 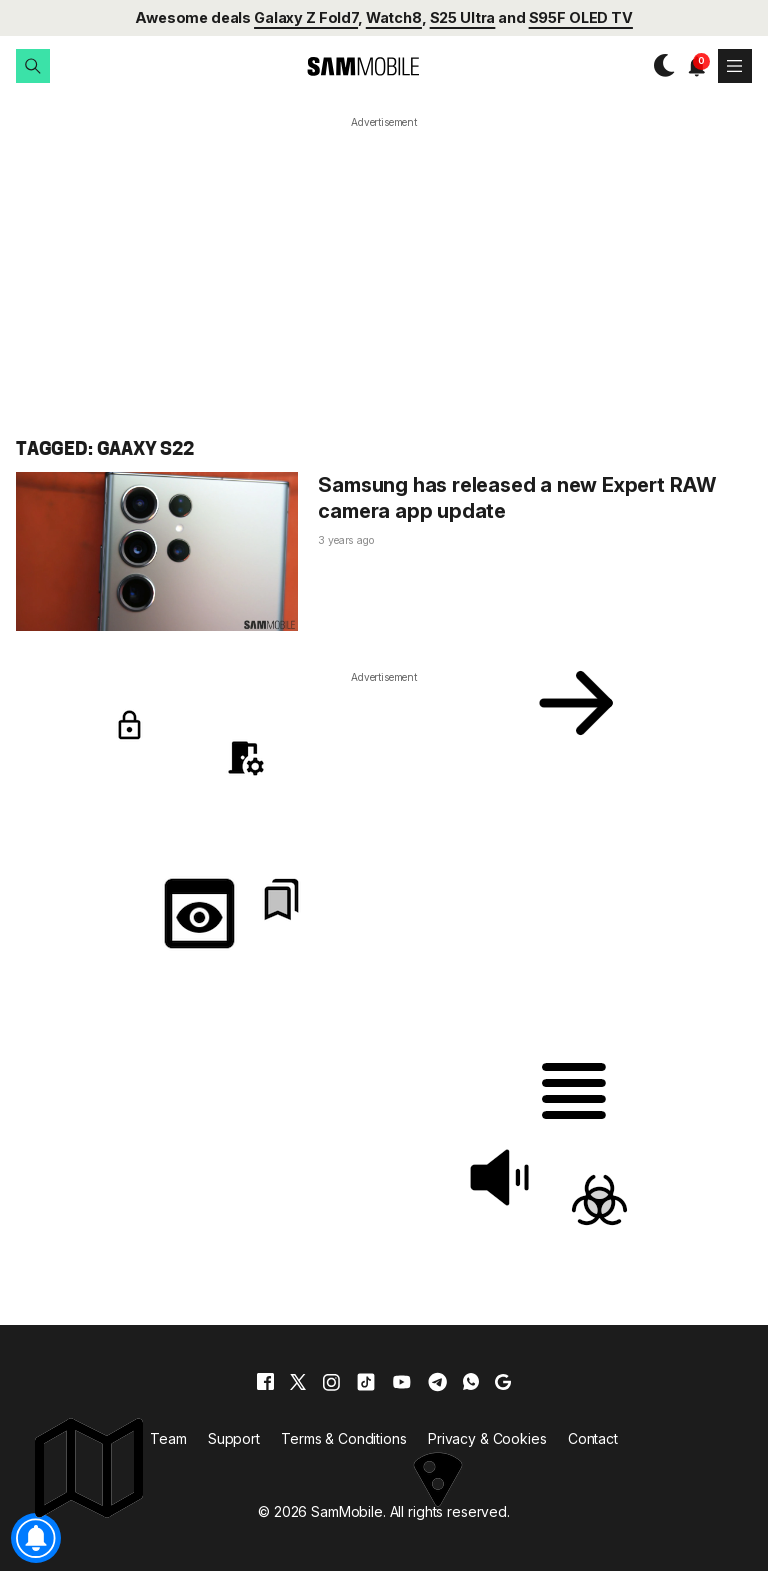 What do you see at coordinates (199, 913) in the screenshot?
I see `preview content before publishing` at bounding box center [199, 913].